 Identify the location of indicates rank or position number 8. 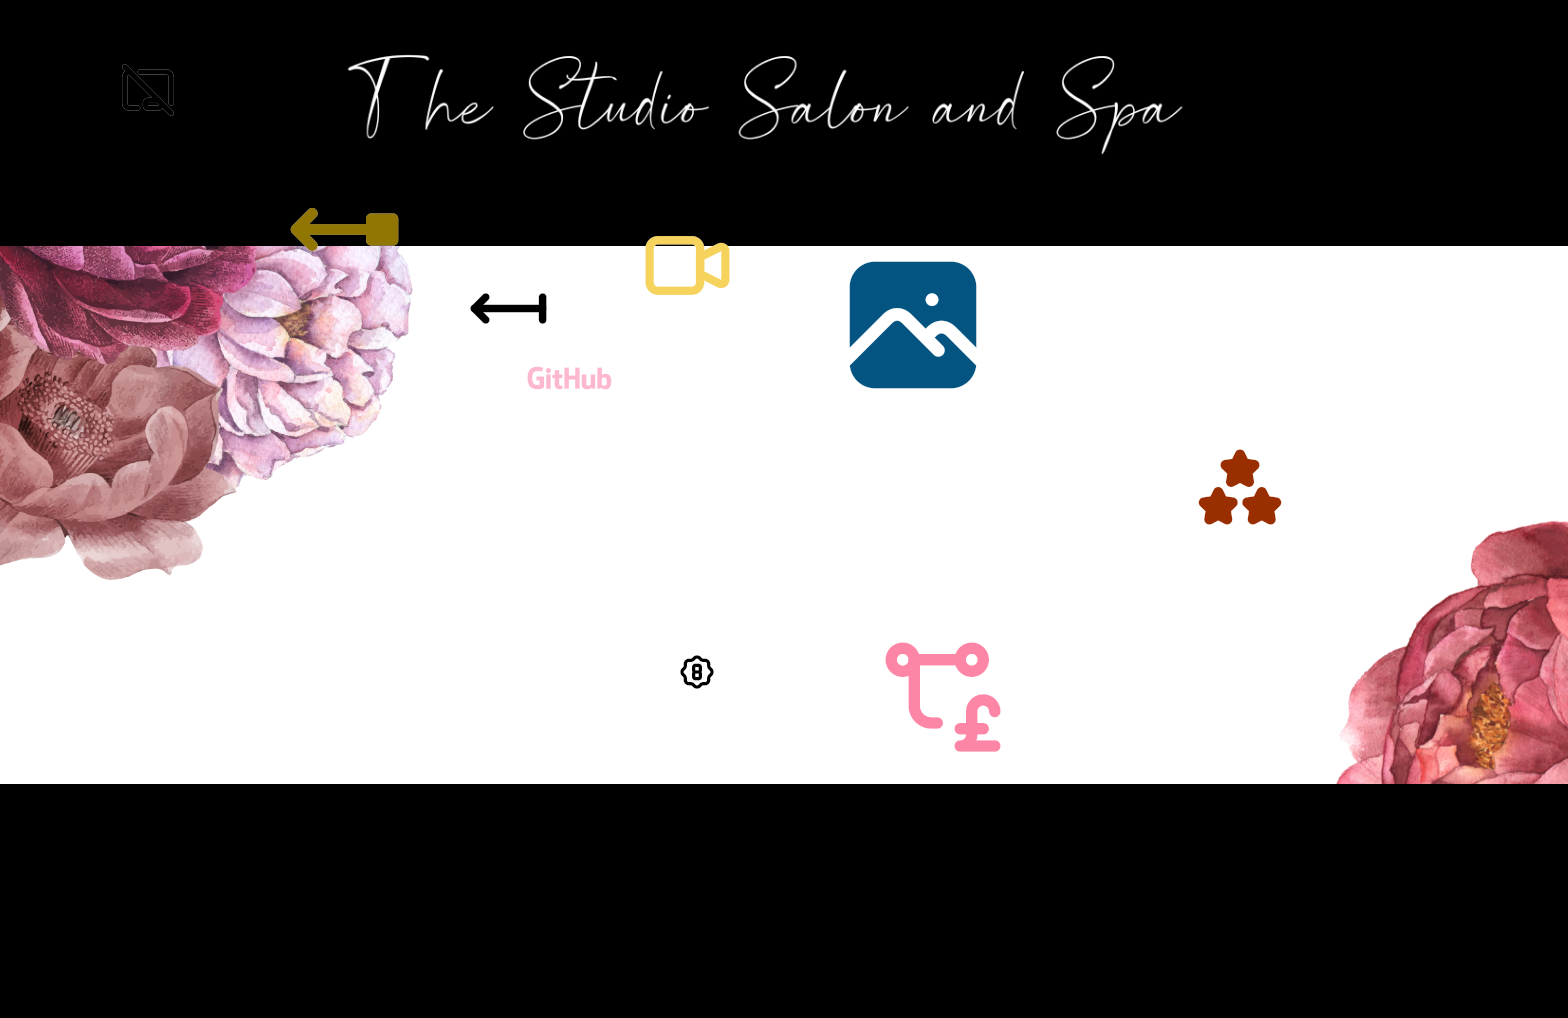
(697, 672).